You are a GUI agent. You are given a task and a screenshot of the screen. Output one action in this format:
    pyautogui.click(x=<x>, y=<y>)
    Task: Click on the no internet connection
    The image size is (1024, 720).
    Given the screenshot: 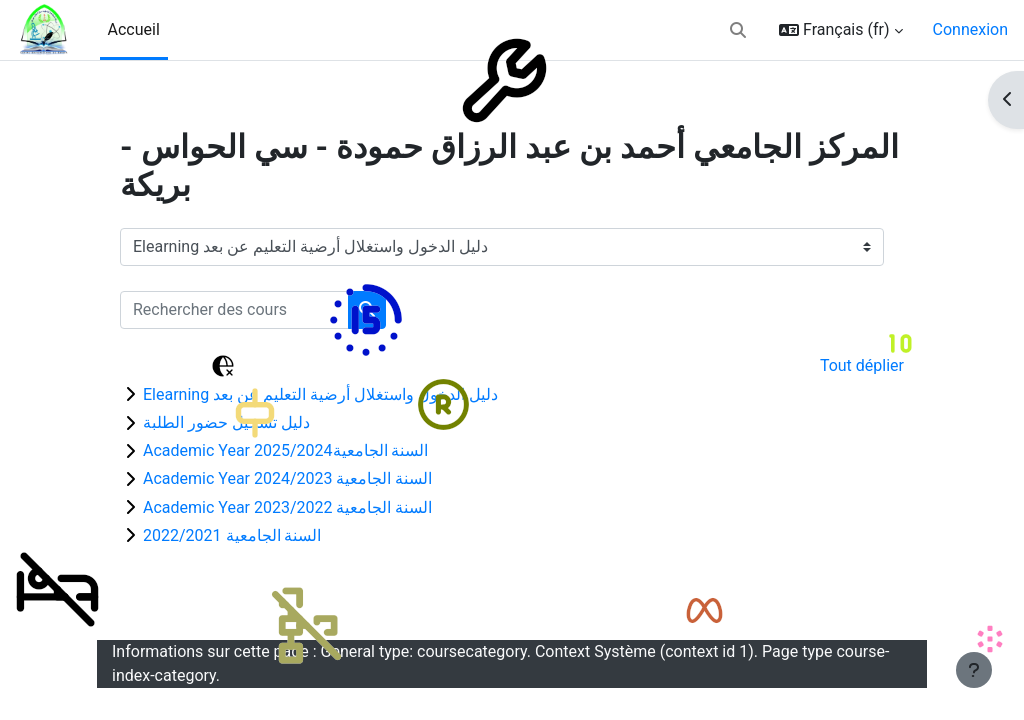 What is the action you would take?
    pyautogui.click(x=223, y=366)
    